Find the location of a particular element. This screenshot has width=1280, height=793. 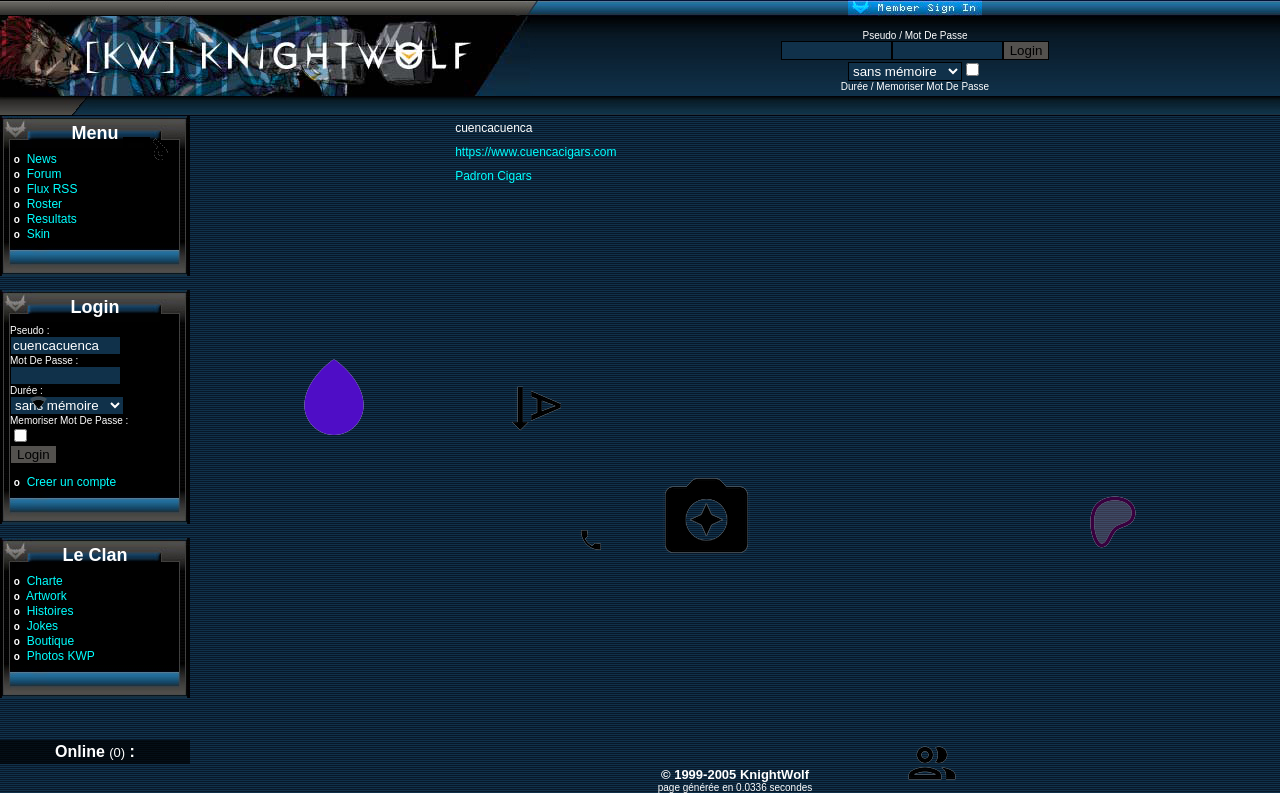

make a phone call is located at coordinates (591, 540).